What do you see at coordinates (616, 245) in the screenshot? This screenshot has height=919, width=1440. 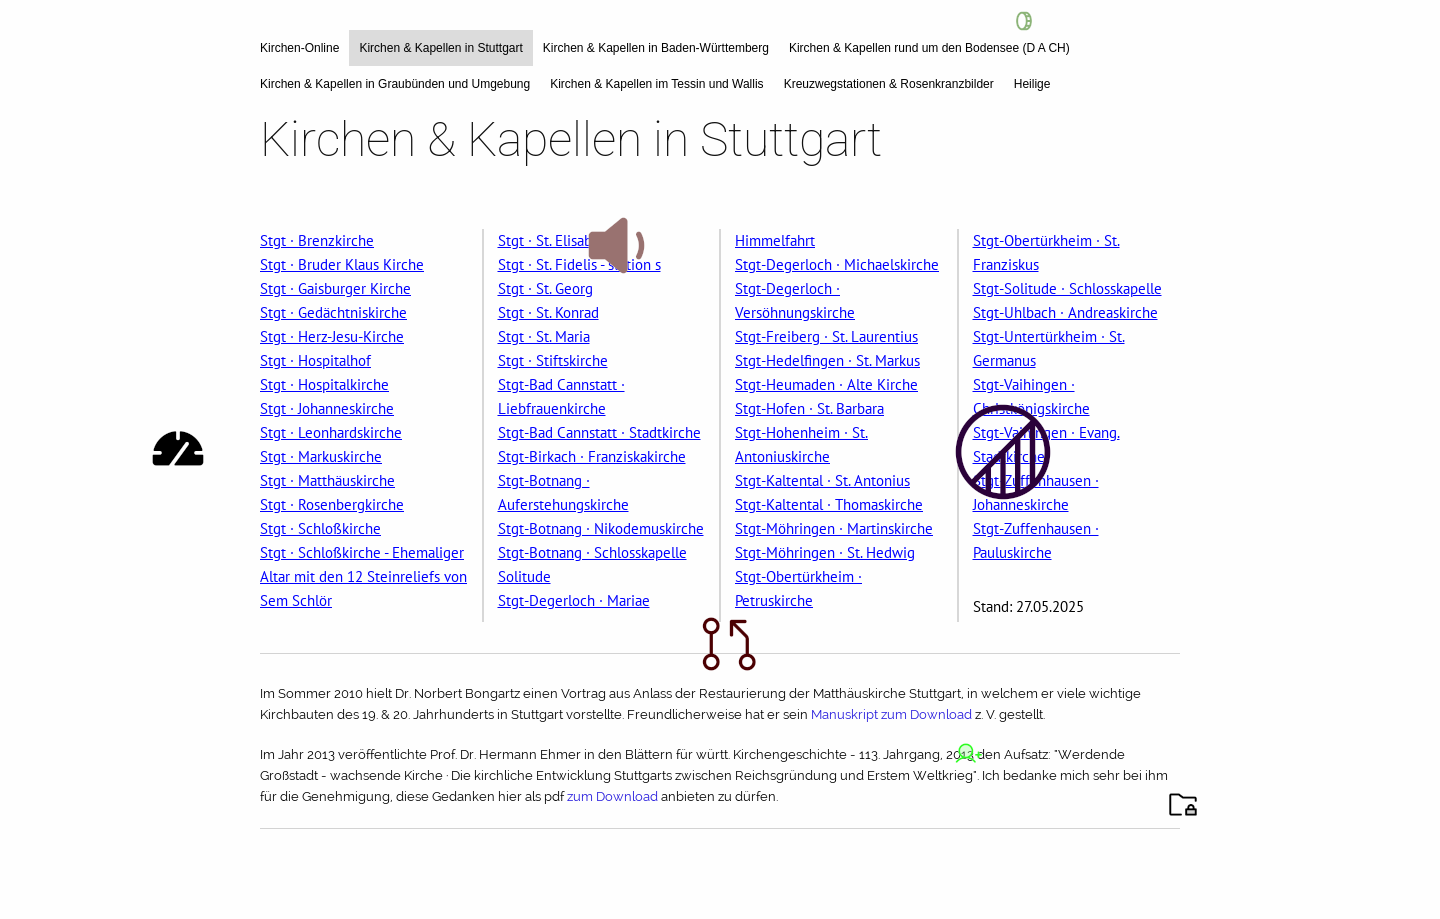 I see `adjust volume to low level` at bounding box center [616, 245].